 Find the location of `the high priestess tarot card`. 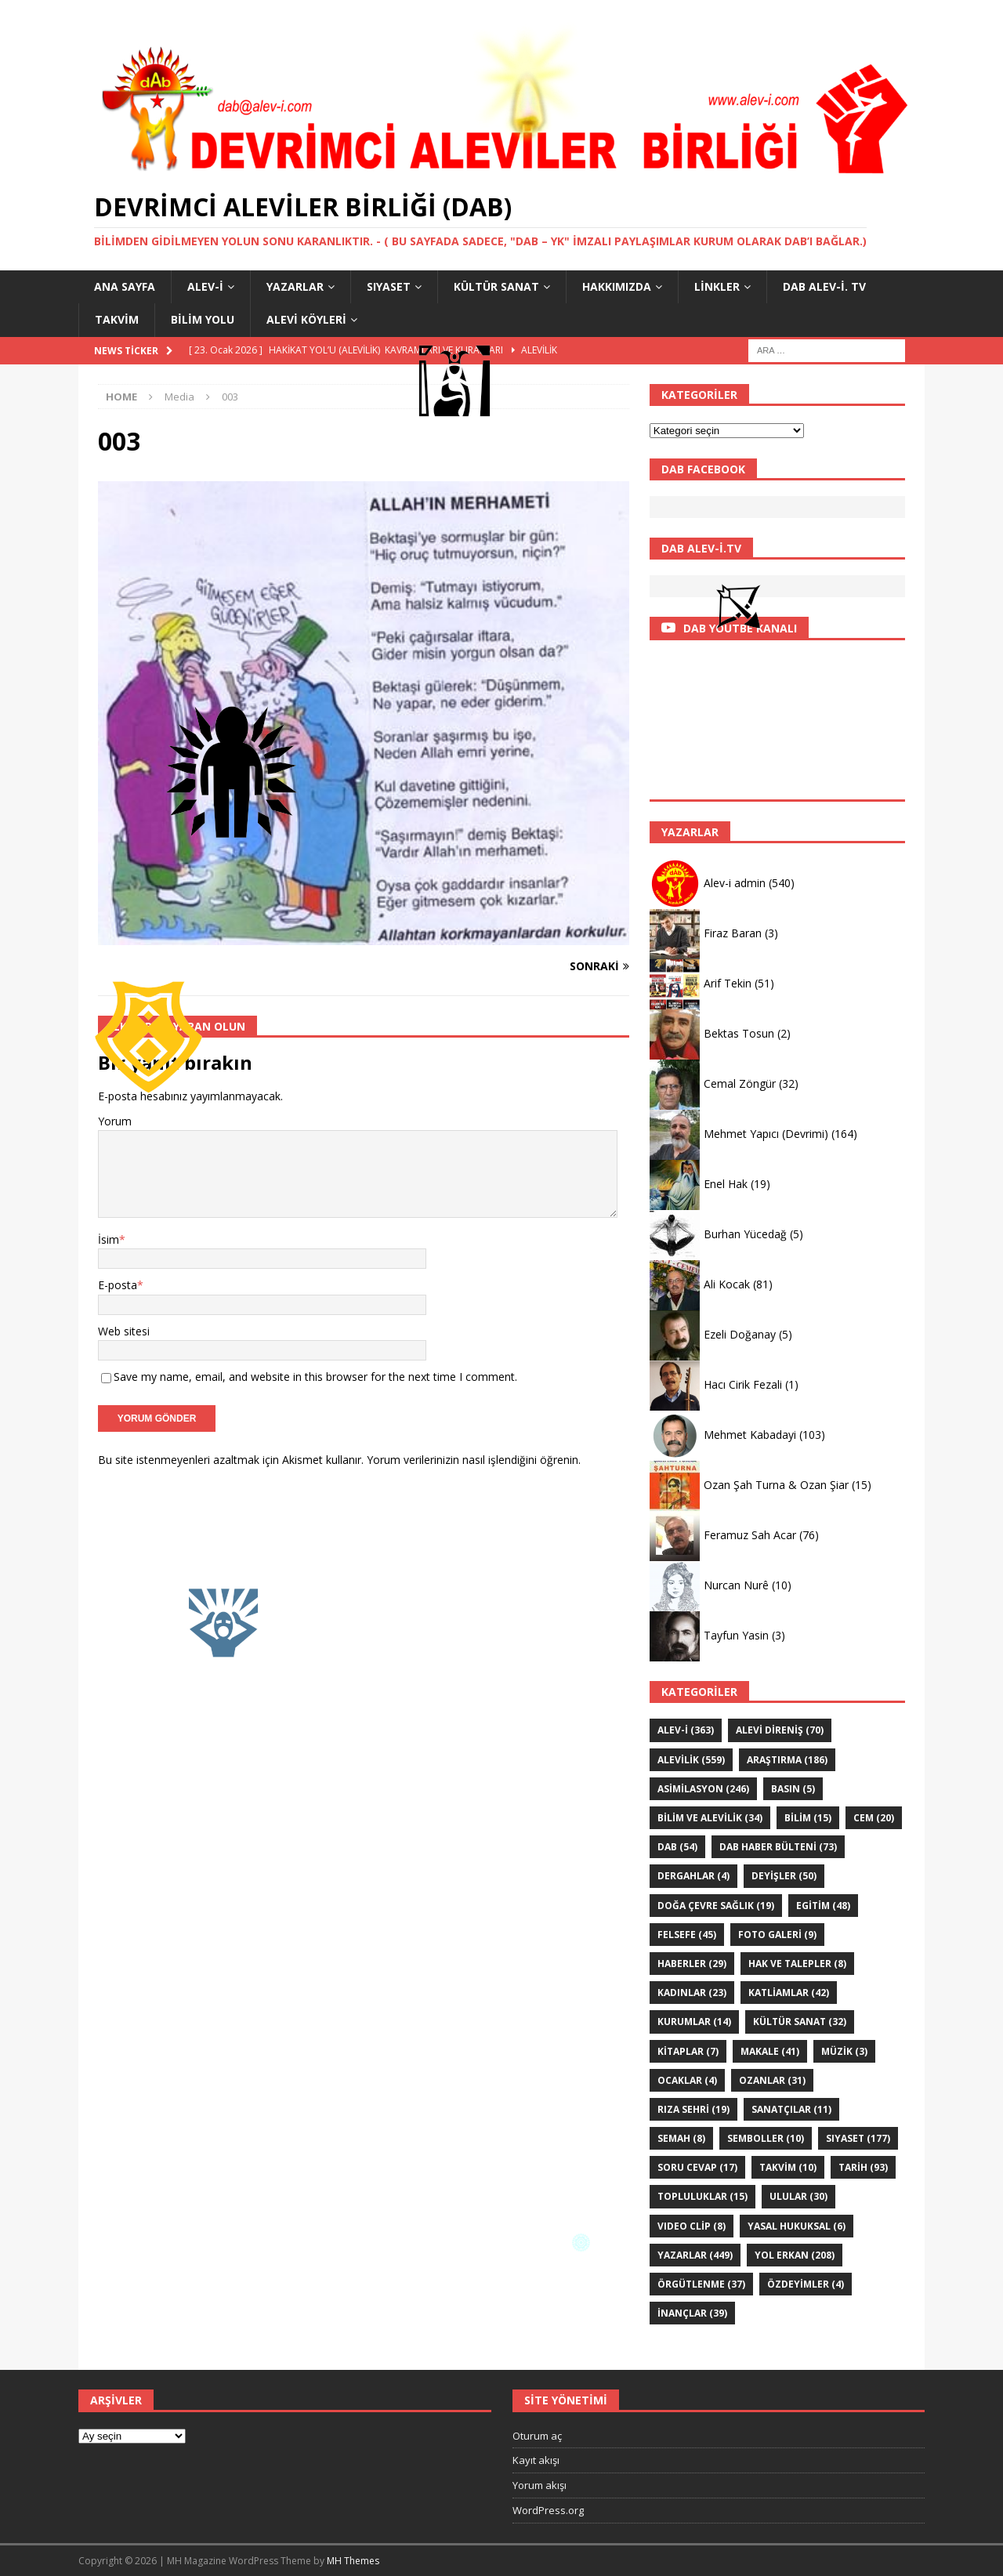

the high priestess tarot card is located at coordinates (454, 381).